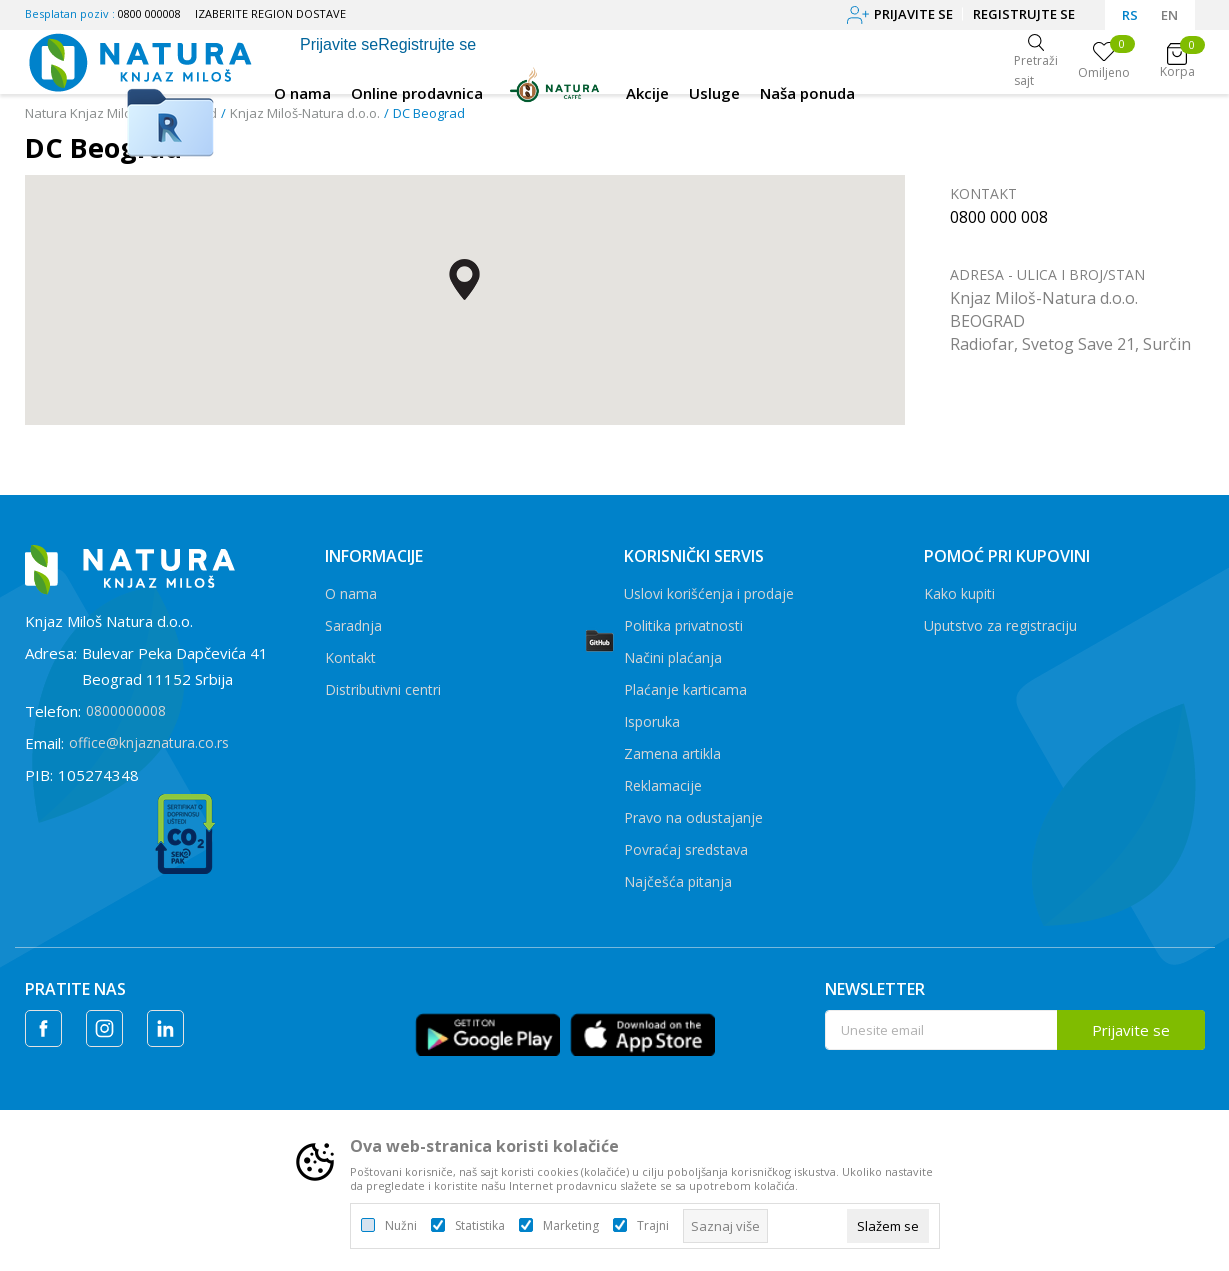 The image size is (1229, 1271). I want to click on open github repositories folder, so click(599, 641).